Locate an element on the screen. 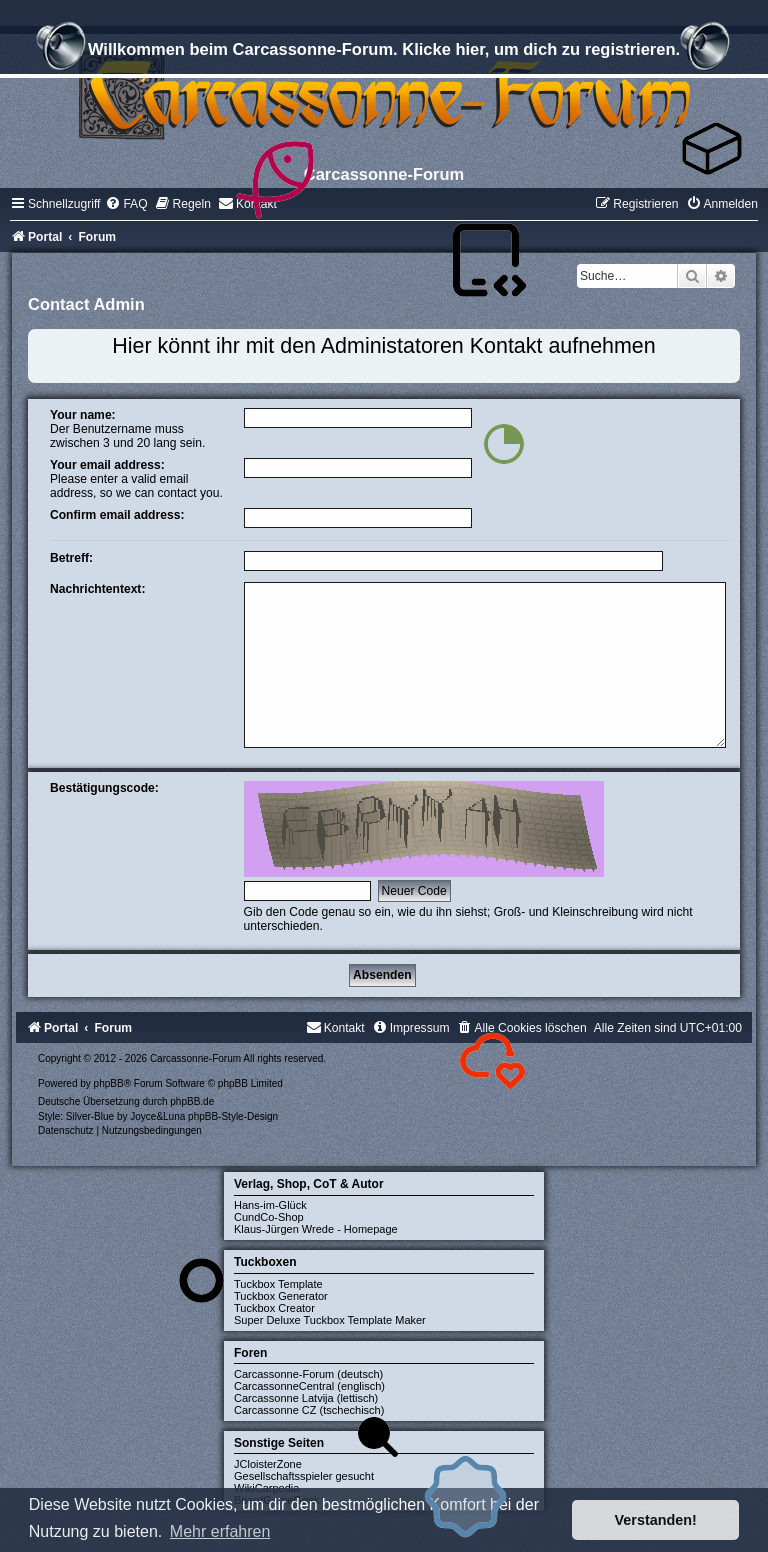 The width and height of the screenshot is (768, 1552). add to cloud favorites is located at coordinates (492, 1056).